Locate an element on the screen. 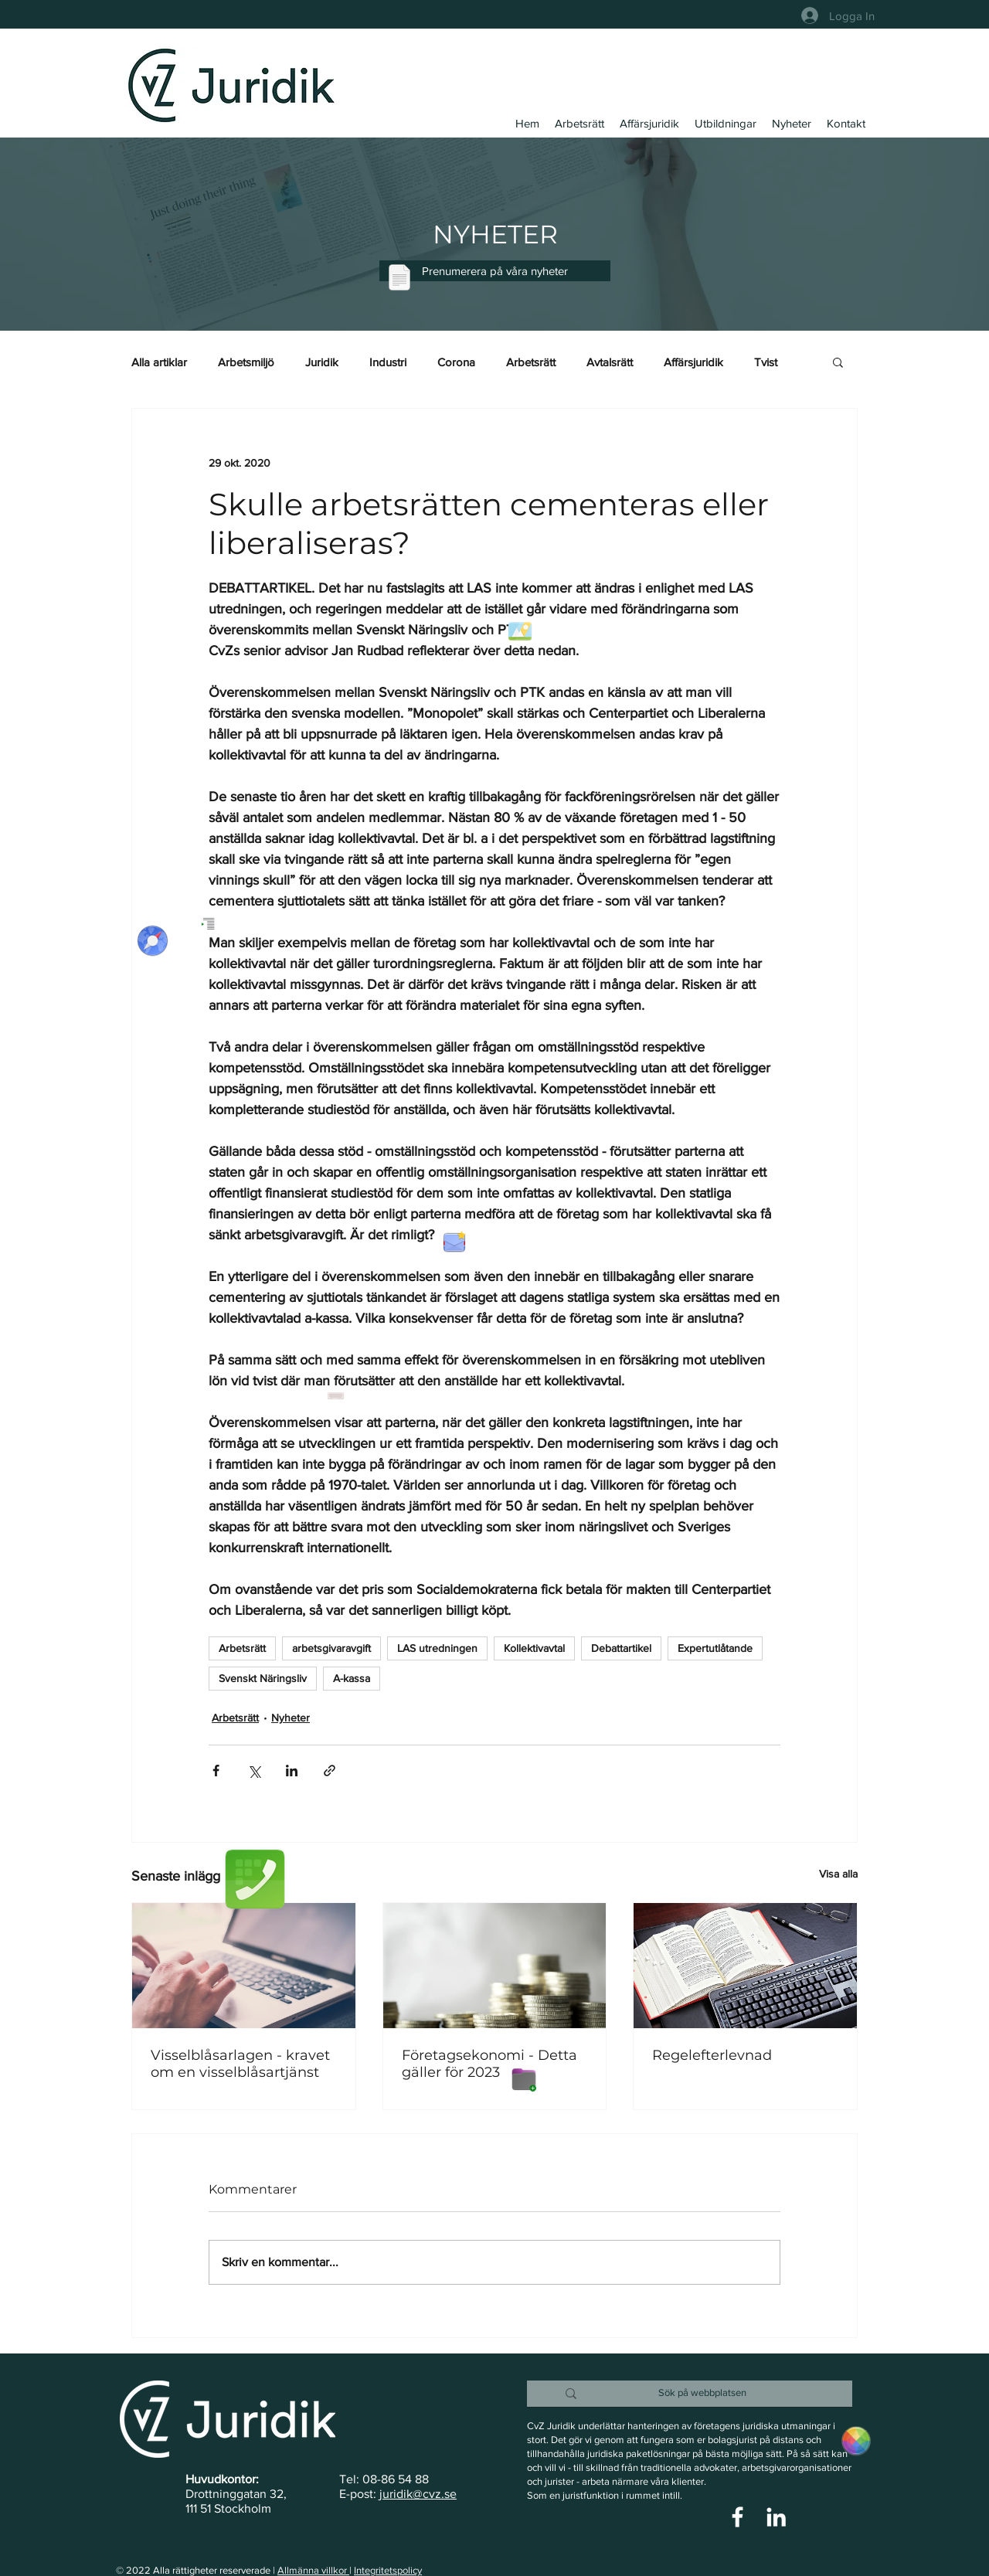  connect to a wireless bluetooth keyboard is located at coordinates (335, 1395).